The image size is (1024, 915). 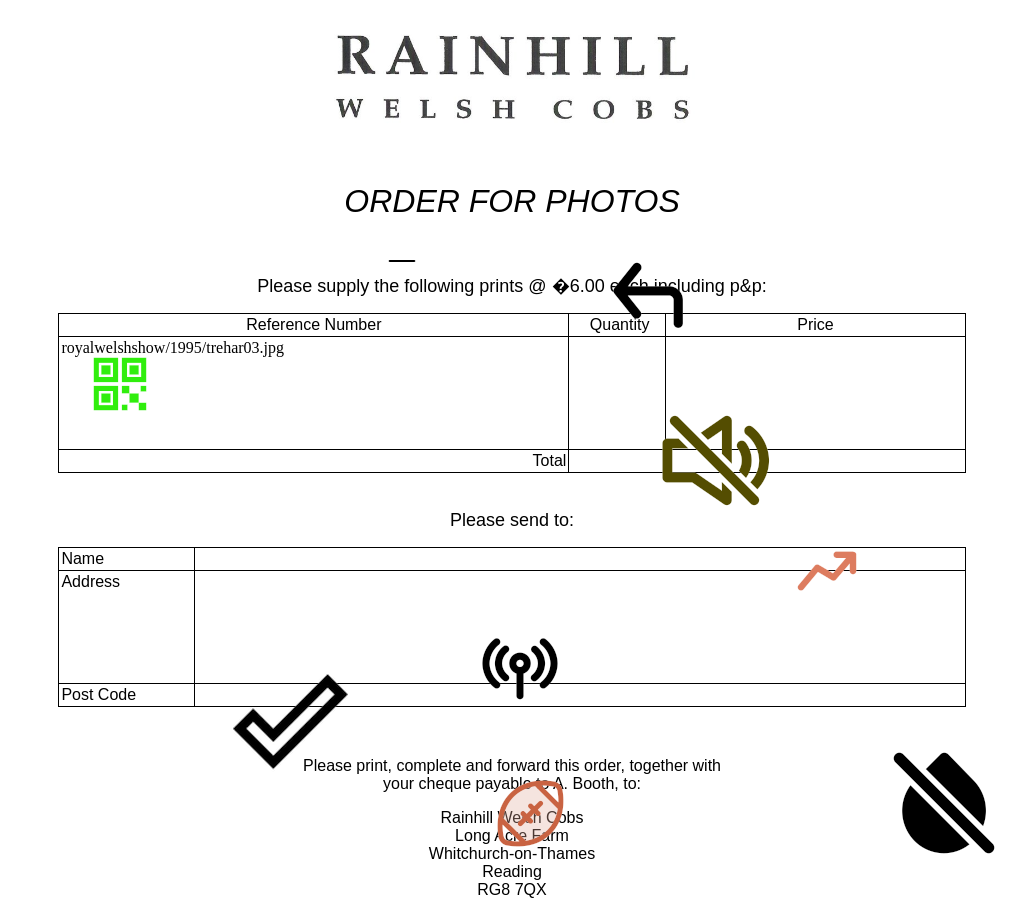 I want to click on task completed successfully, so click(x=290, y=721).